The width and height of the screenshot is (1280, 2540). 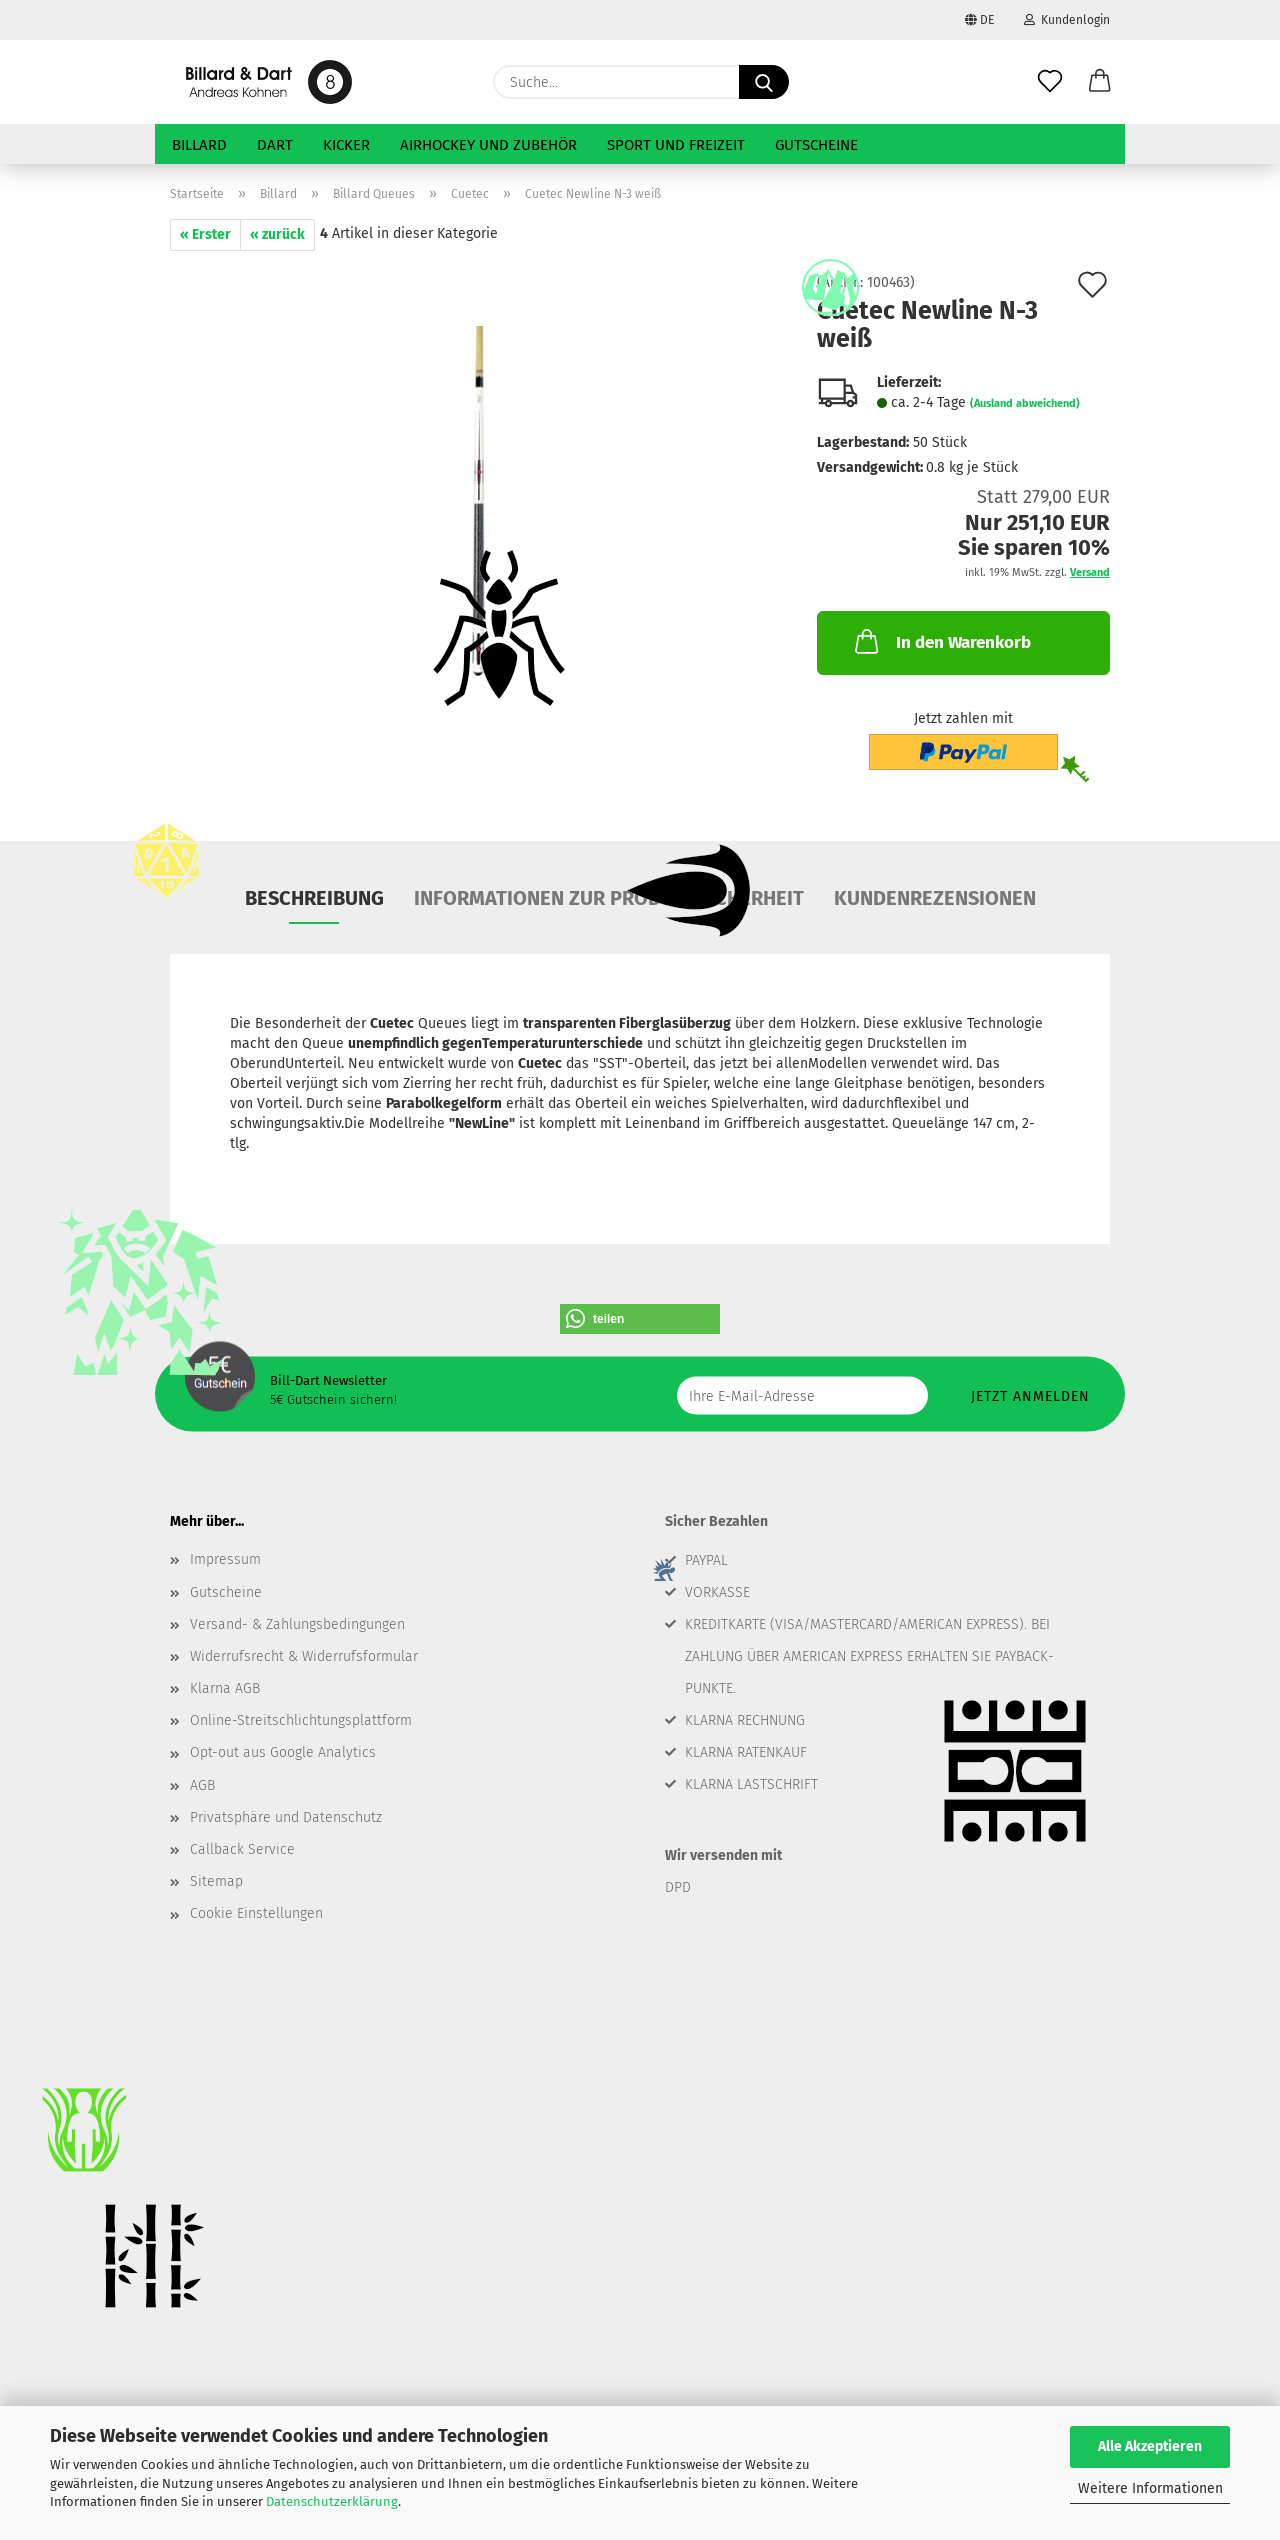 I want to click on select the lucifer cannon weapon, so click(x=688, y=890).